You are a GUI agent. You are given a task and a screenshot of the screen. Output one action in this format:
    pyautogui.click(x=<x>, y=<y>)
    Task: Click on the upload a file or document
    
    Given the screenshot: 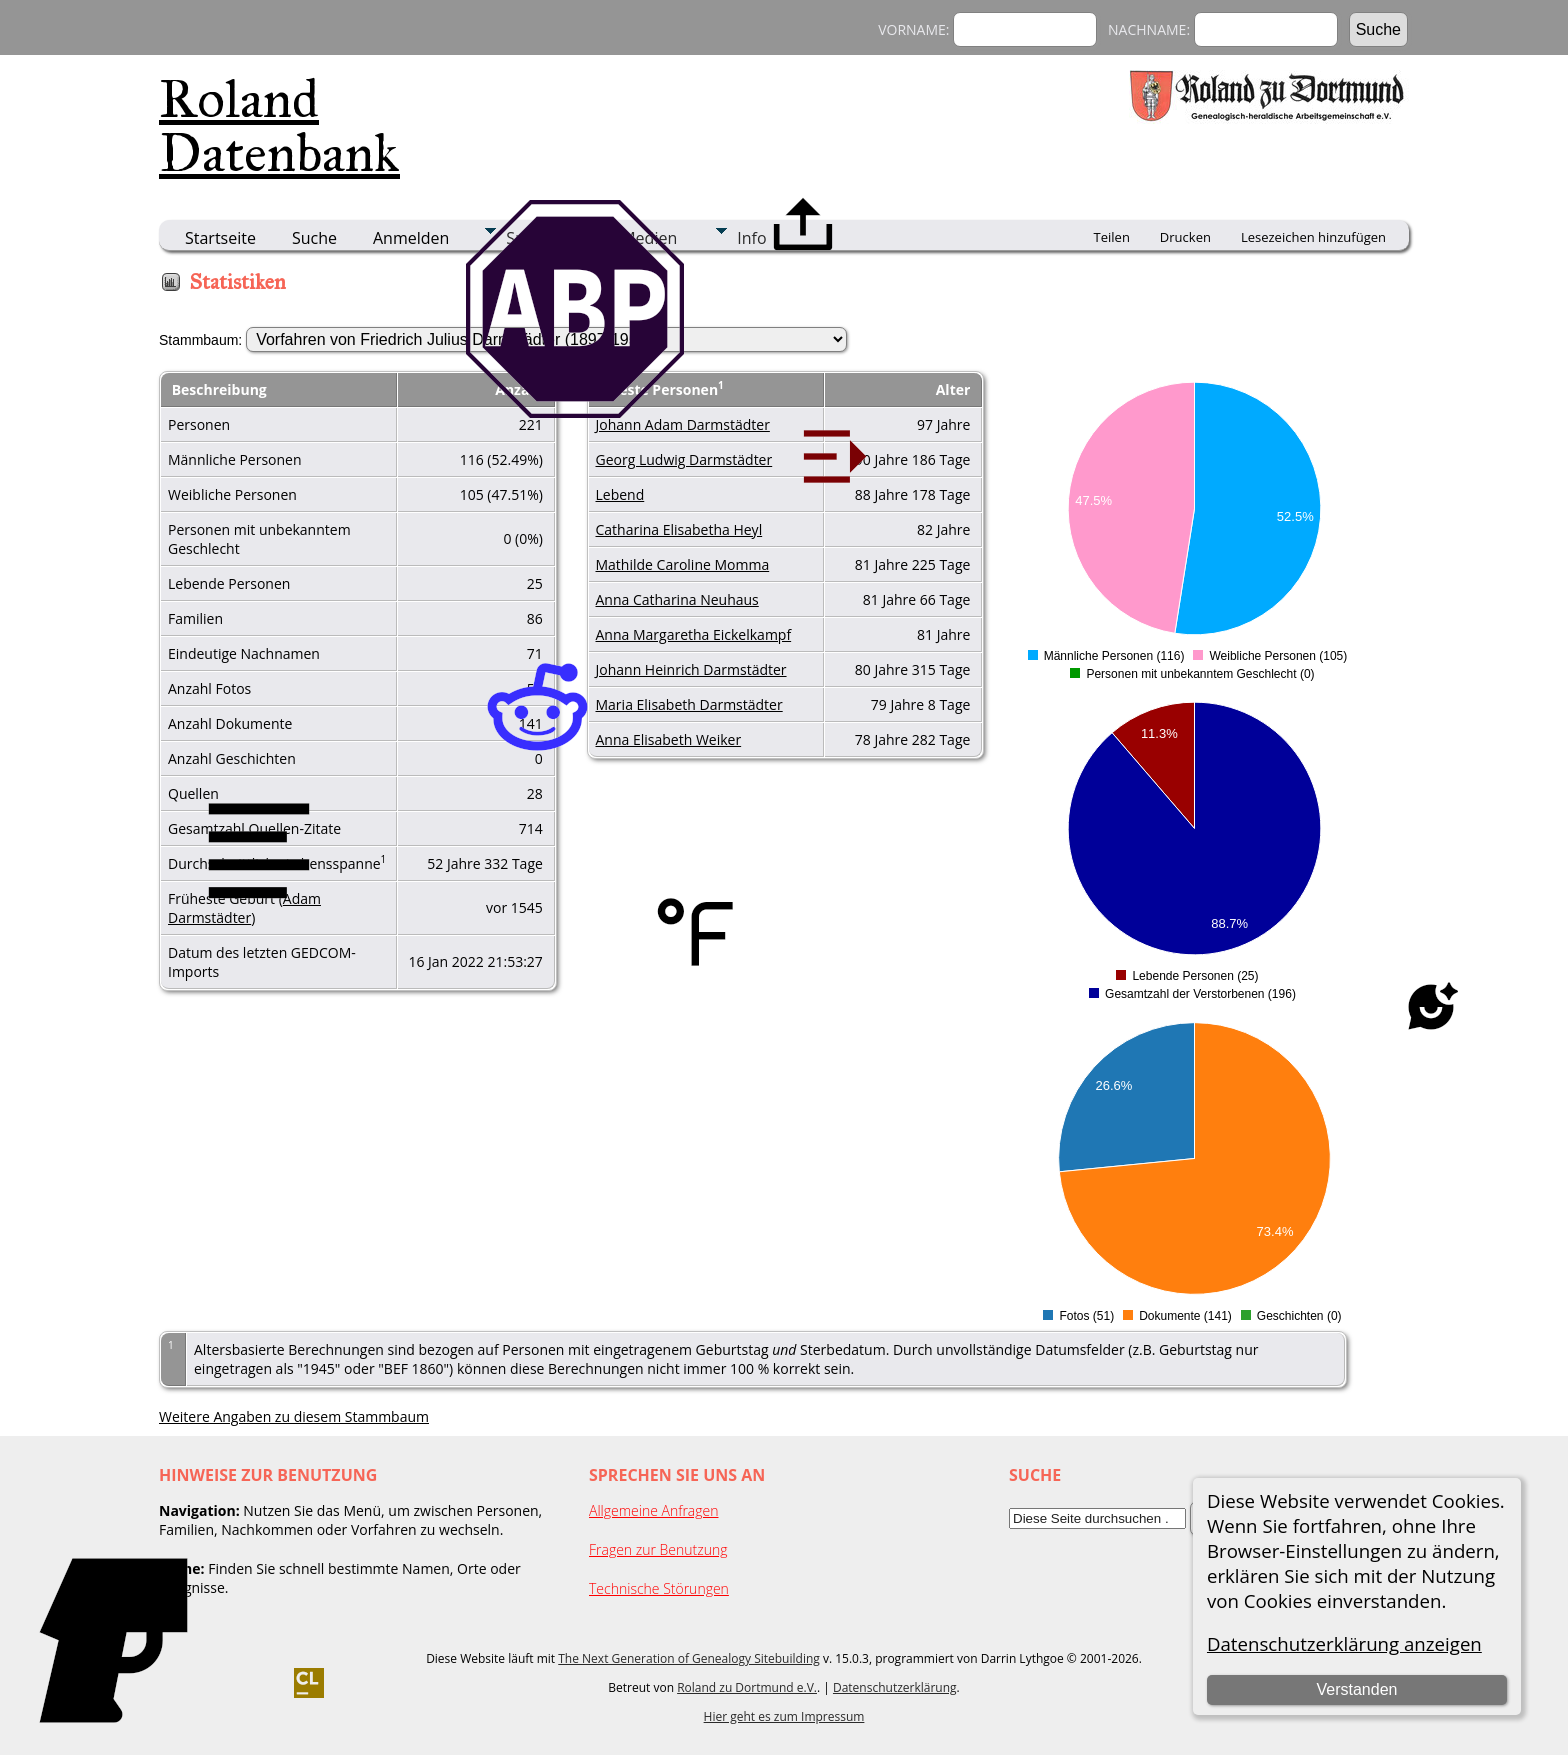 What is the action you would take?
    pyautogui.click(x=803, y=224)
    